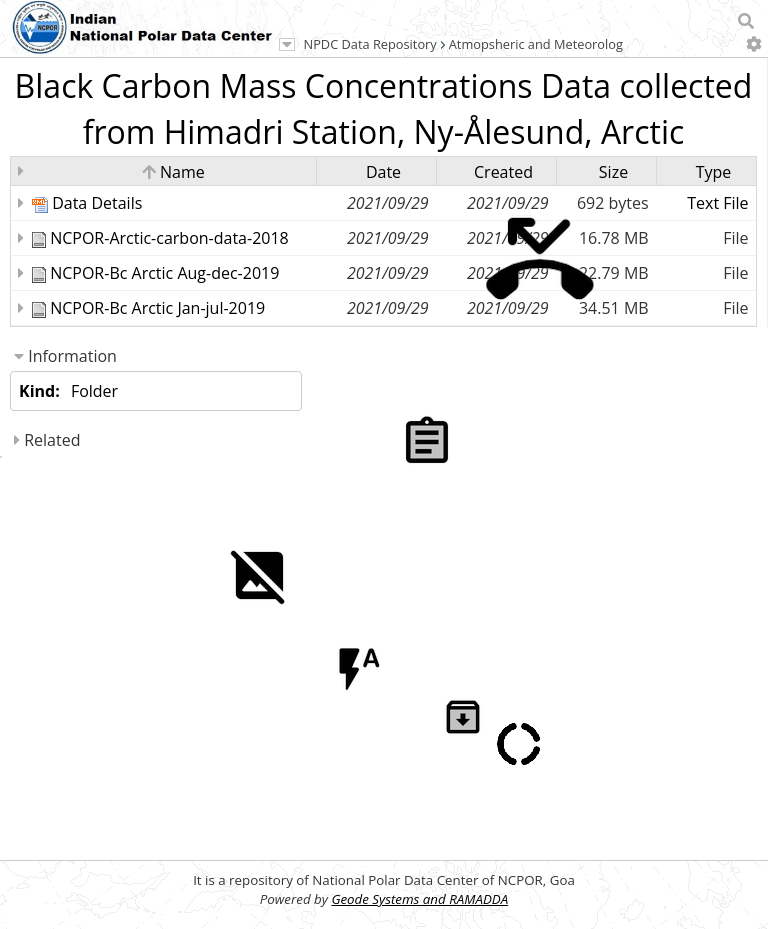  What do you see at coordinates (259, 575) in the screenshot?
I see `image failed to load` at bounding box center [259, 575].